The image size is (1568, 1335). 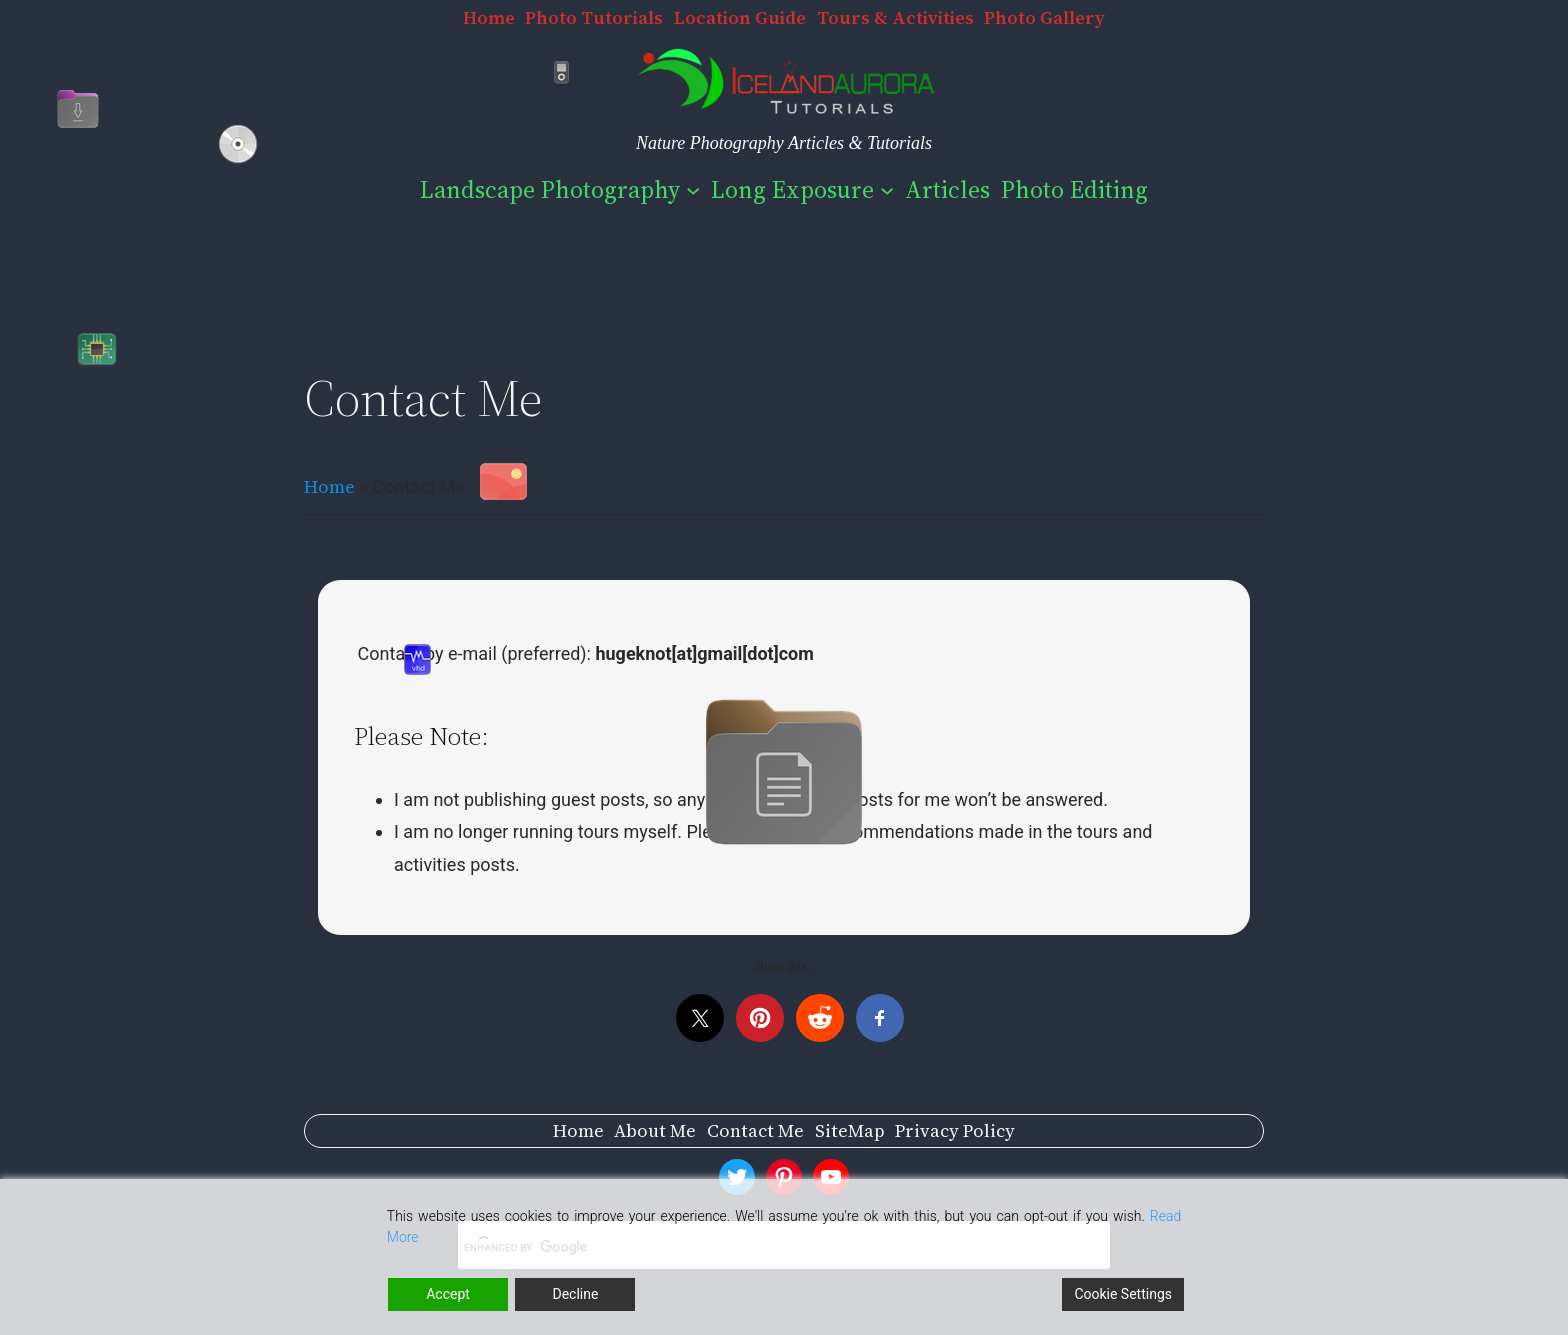 I want to click on open a VirtualBox virtual hard disk file, so click(x=417, y=659).